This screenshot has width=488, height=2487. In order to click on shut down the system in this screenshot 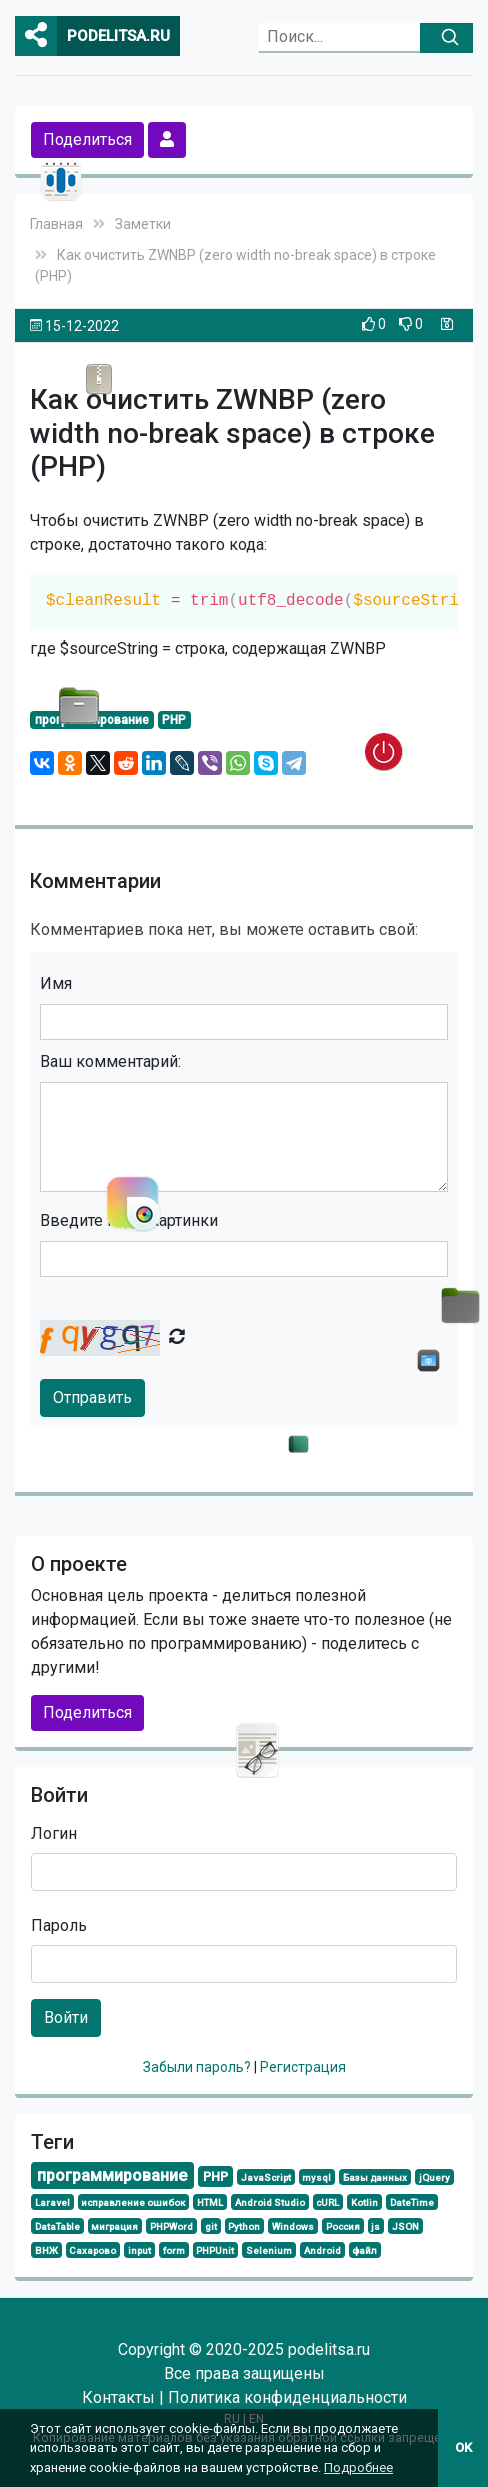, I will do `click(384, 752)`.